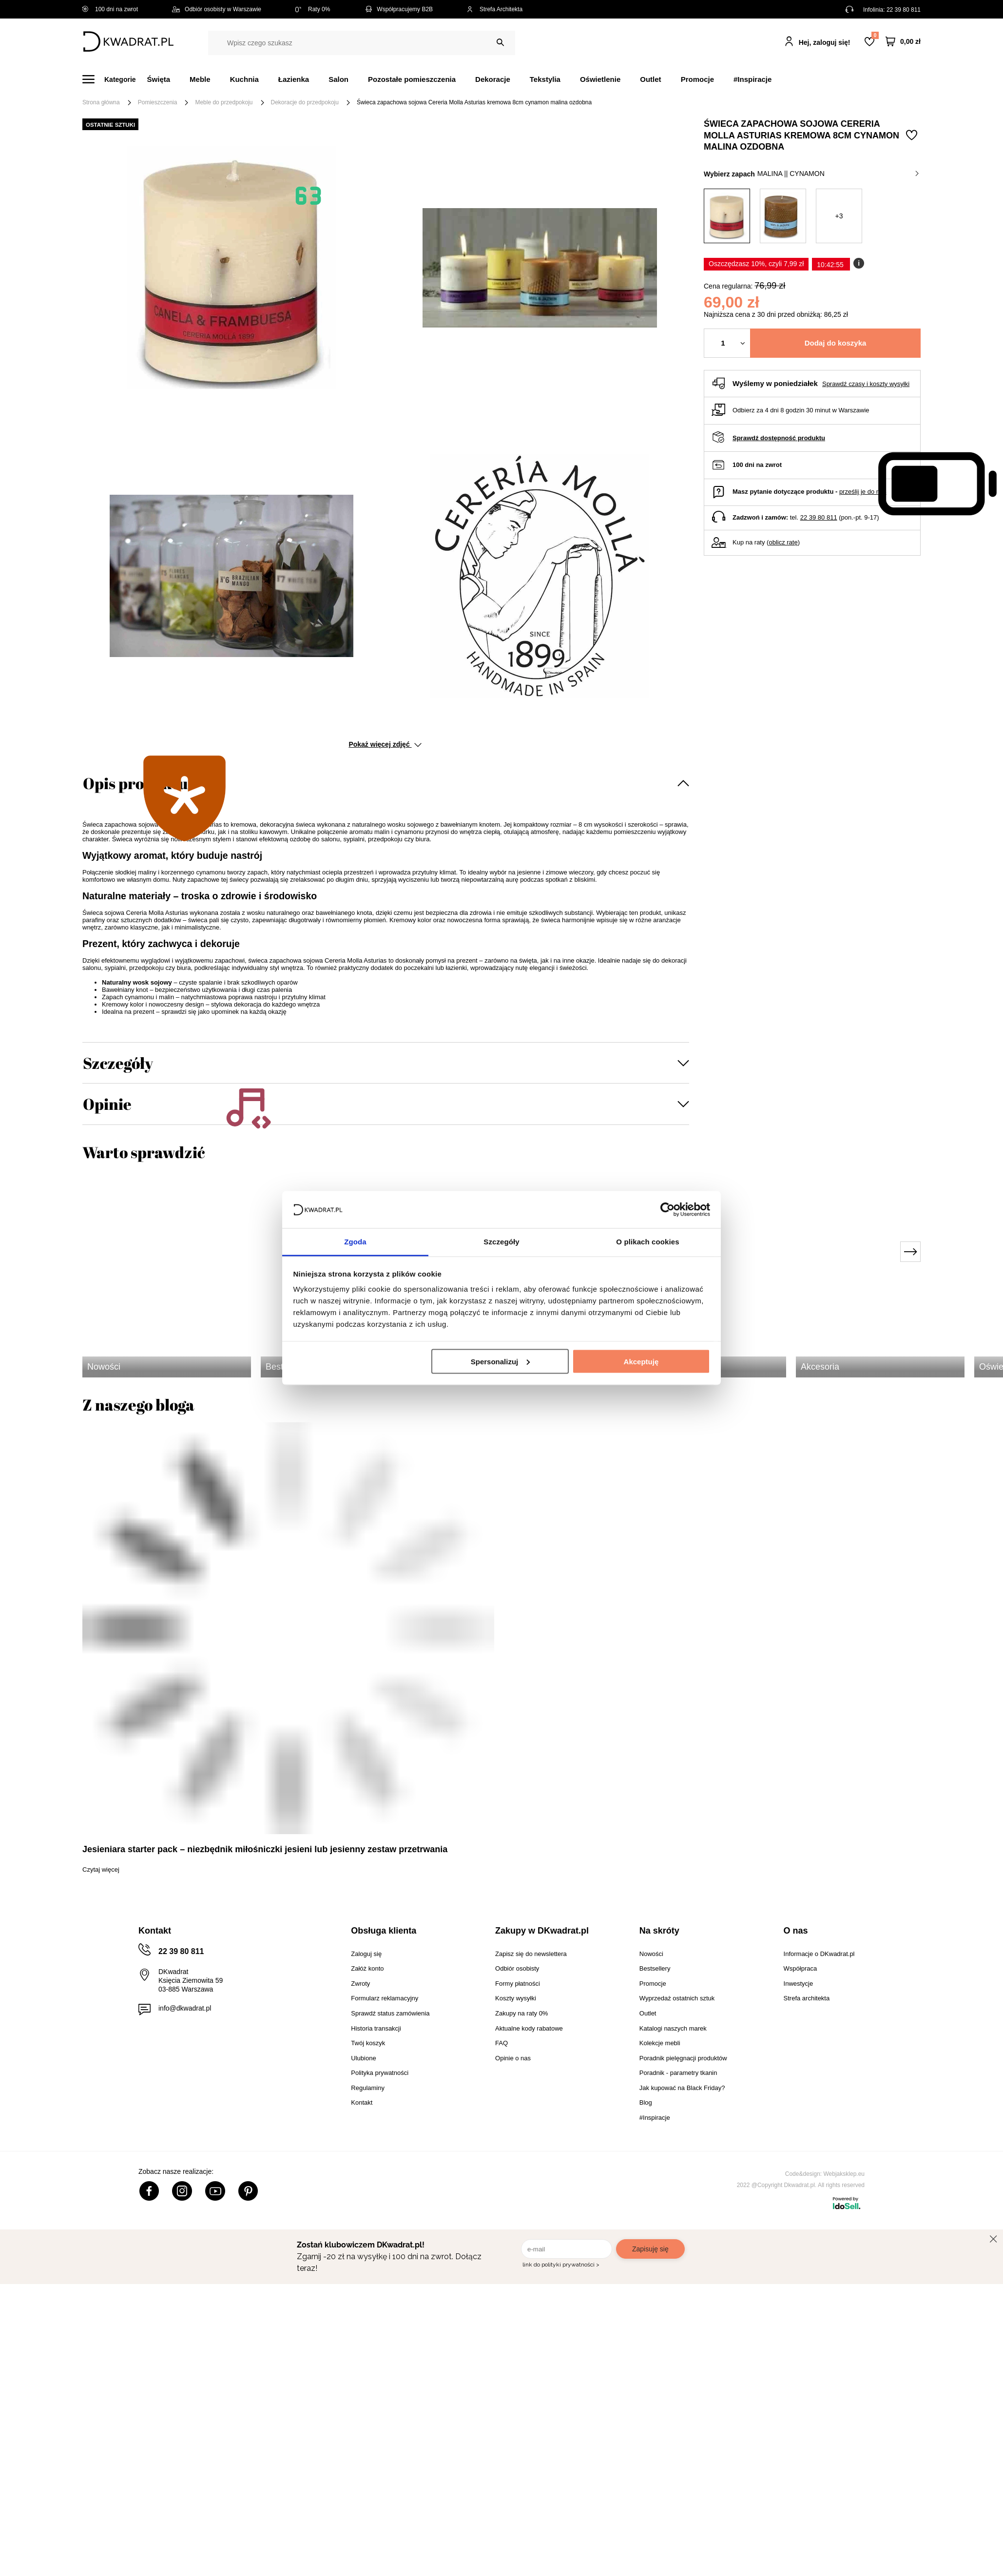  I want to click on indicates premium or starred security feature, so click(184, 793).